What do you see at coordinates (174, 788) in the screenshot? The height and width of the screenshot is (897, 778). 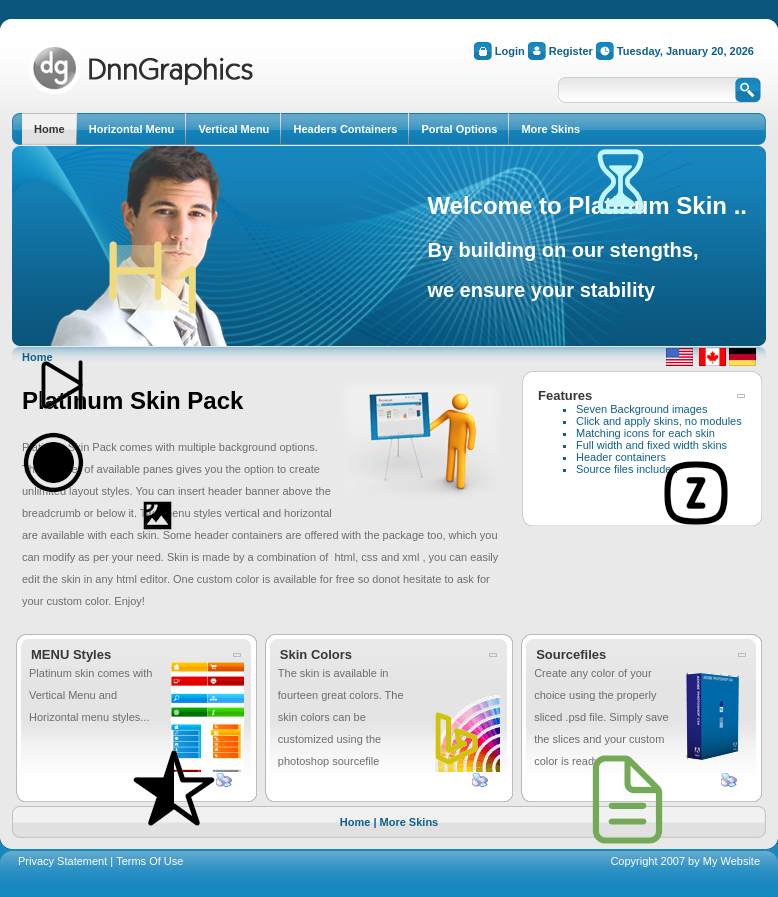 I see `indicates a partial or half-star rating` at bounding box center [174, 788].